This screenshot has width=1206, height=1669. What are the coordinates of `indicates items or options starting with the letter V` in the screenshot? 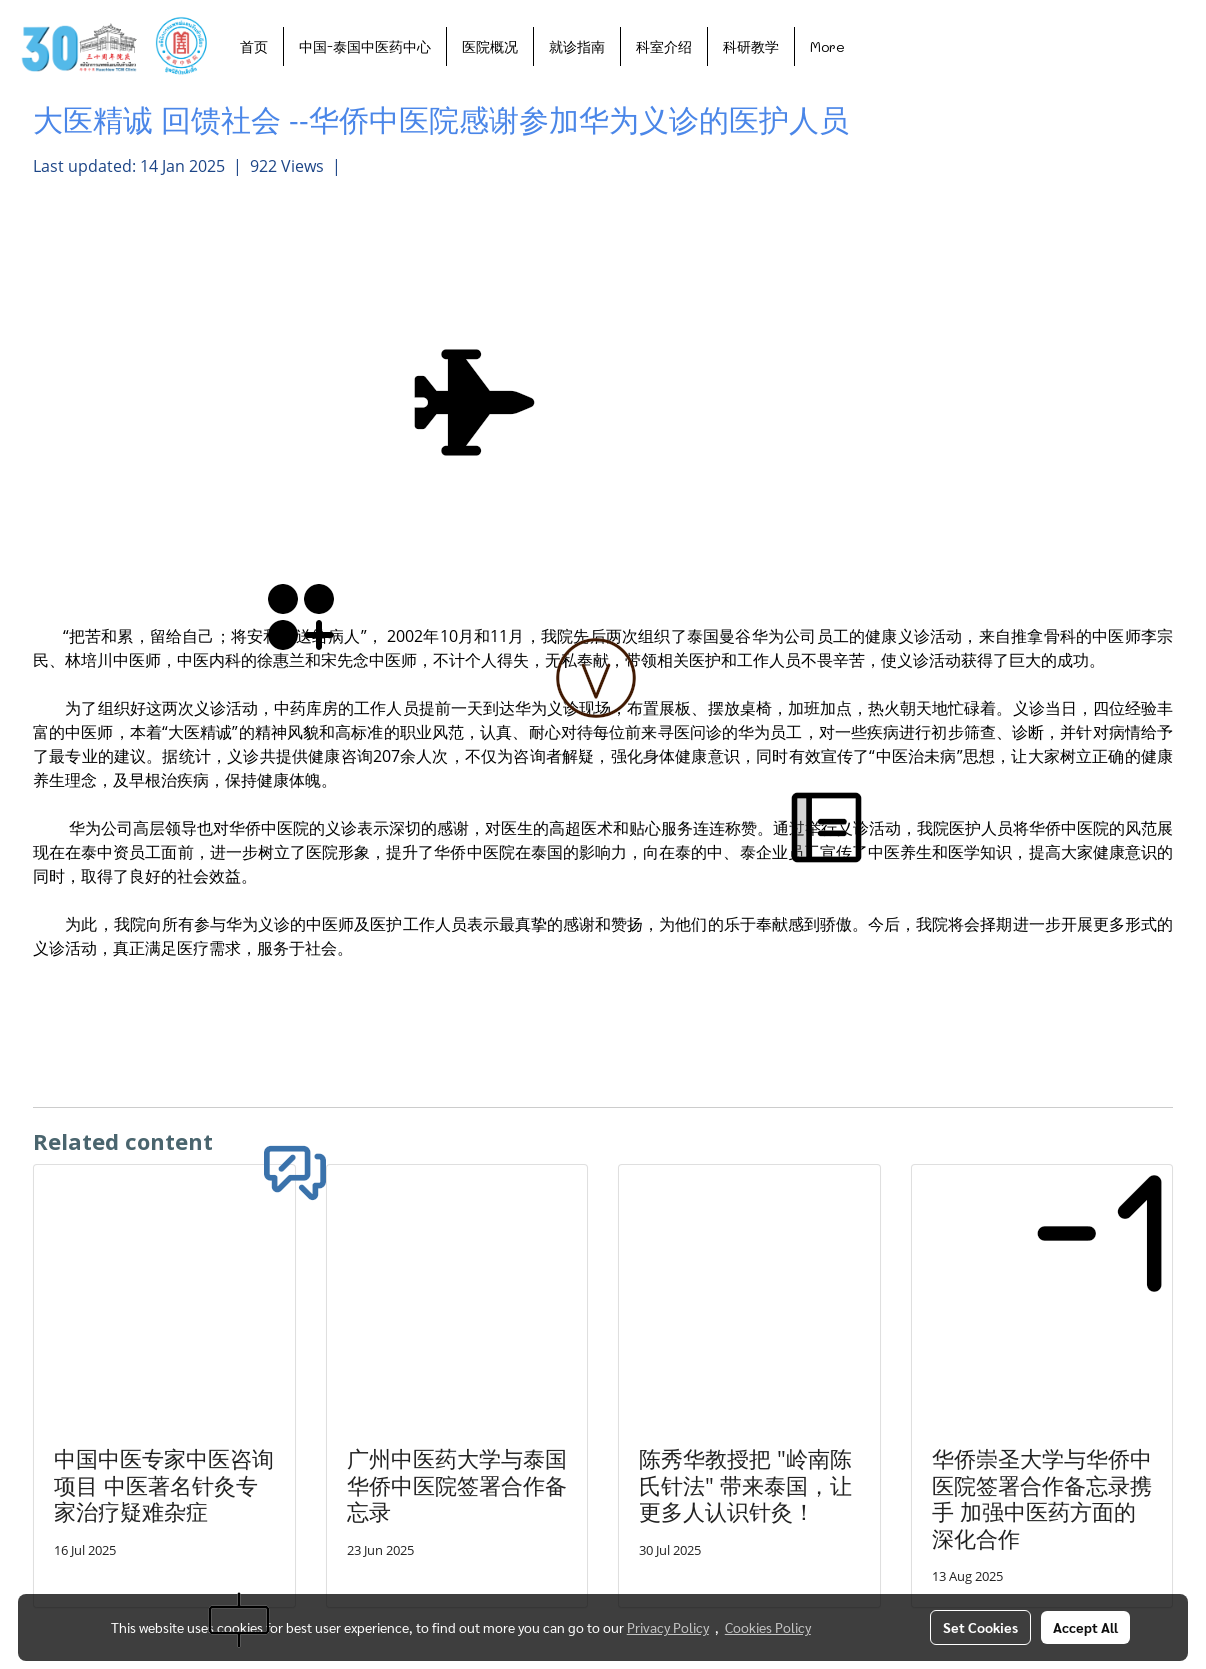 It's located at (596, 678).